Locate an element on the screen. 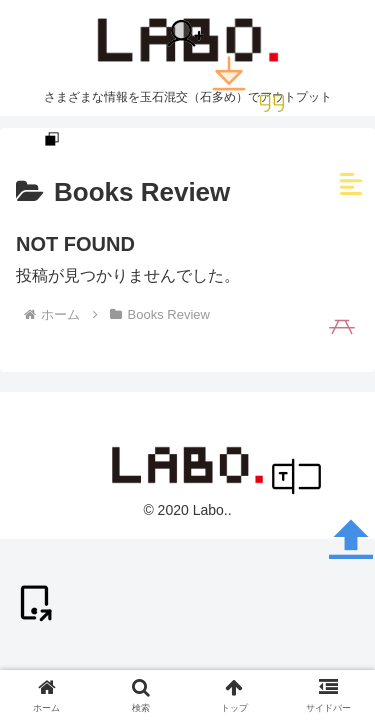 Image resolution: width=375 pixels, height=720 pixels. find nearby picnic areas is located at coordinates (342, 327).